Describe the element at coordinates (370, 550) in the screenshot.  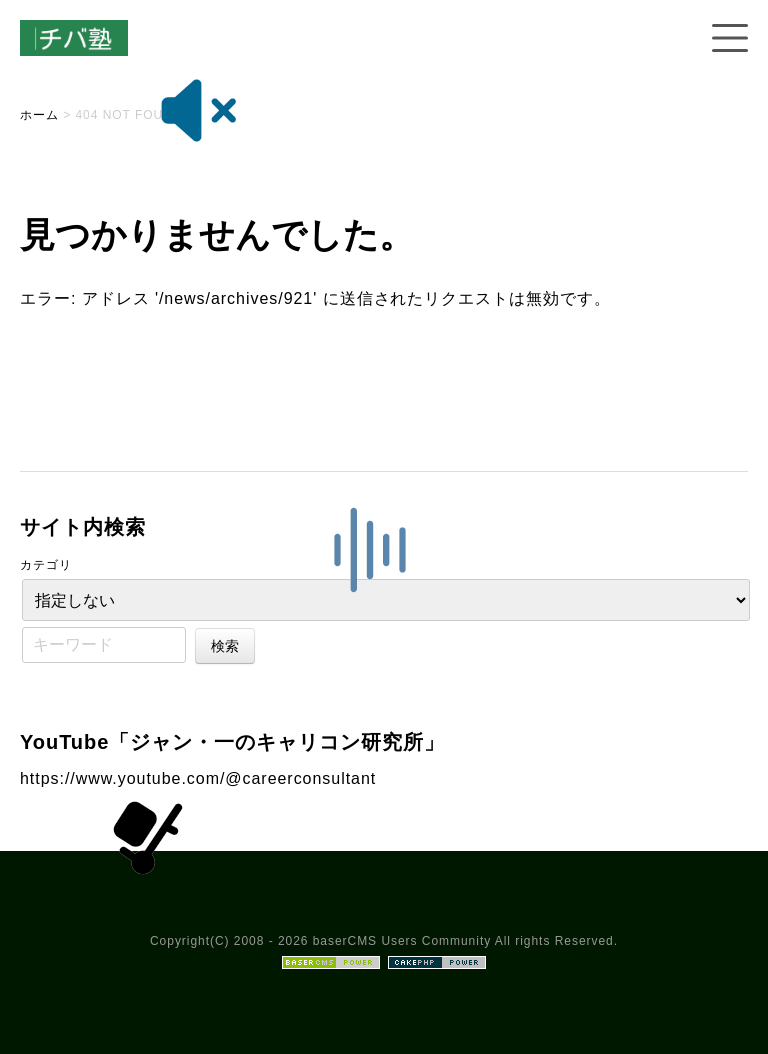
I see `audio waveform or sound visualization` at that location.